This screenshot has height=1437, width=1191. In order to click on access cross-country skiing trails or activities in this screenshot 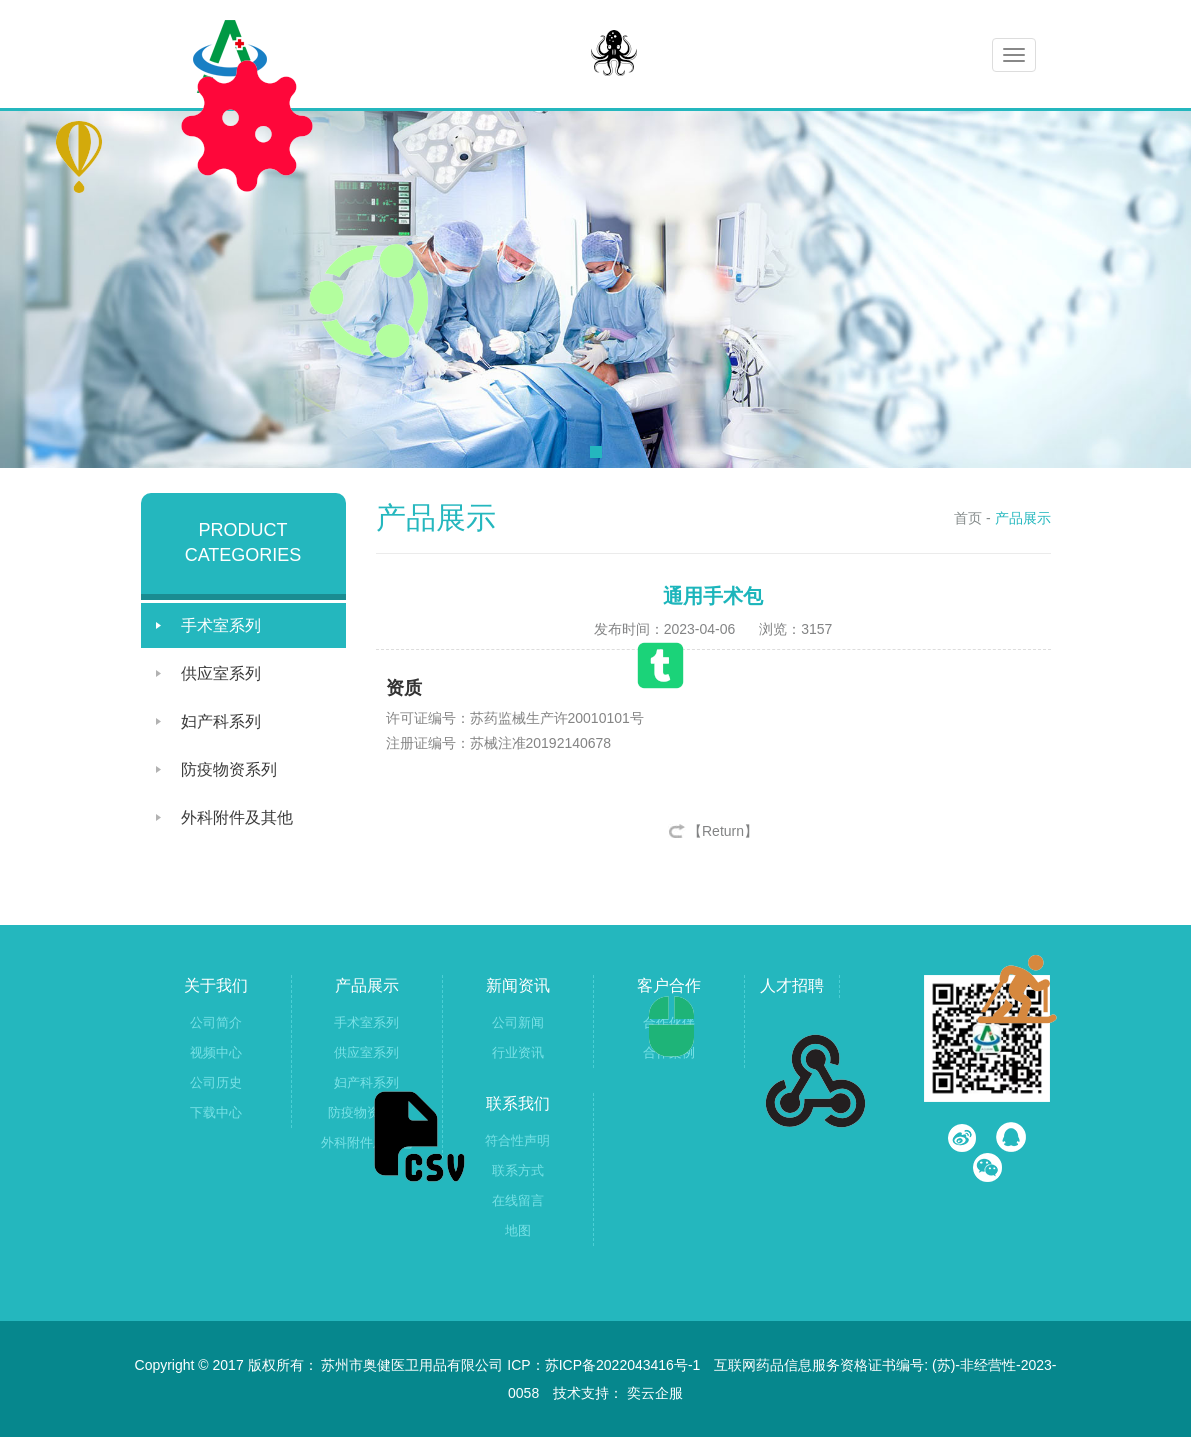, I will do `click(1017, 988)`.